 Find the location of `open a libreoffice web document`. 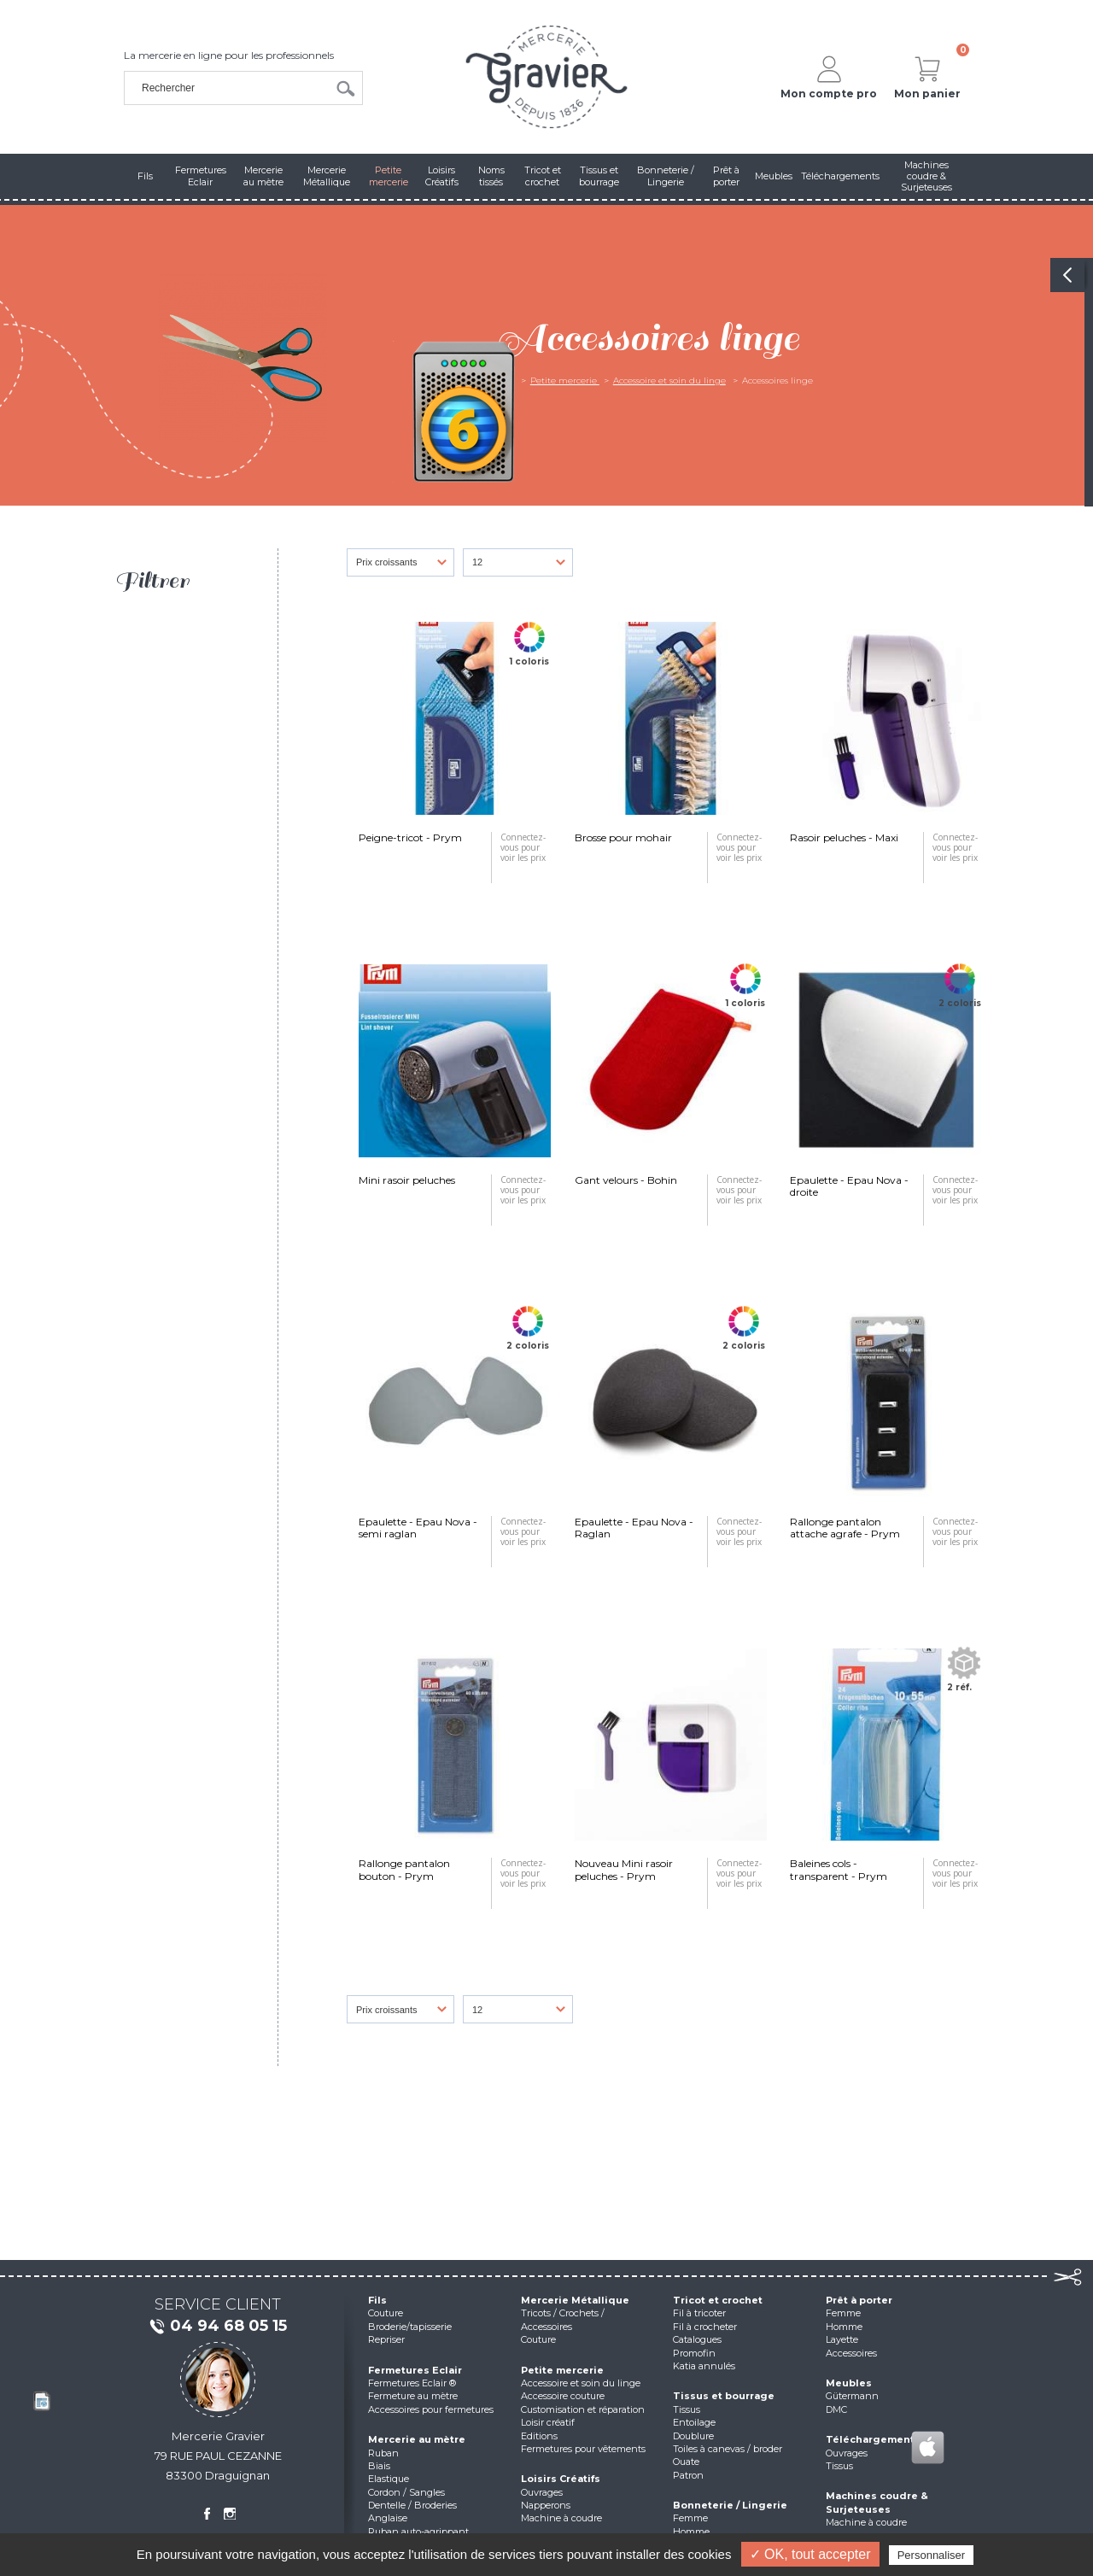

open a libreoffice web document is located at coordinates (42, 2401).